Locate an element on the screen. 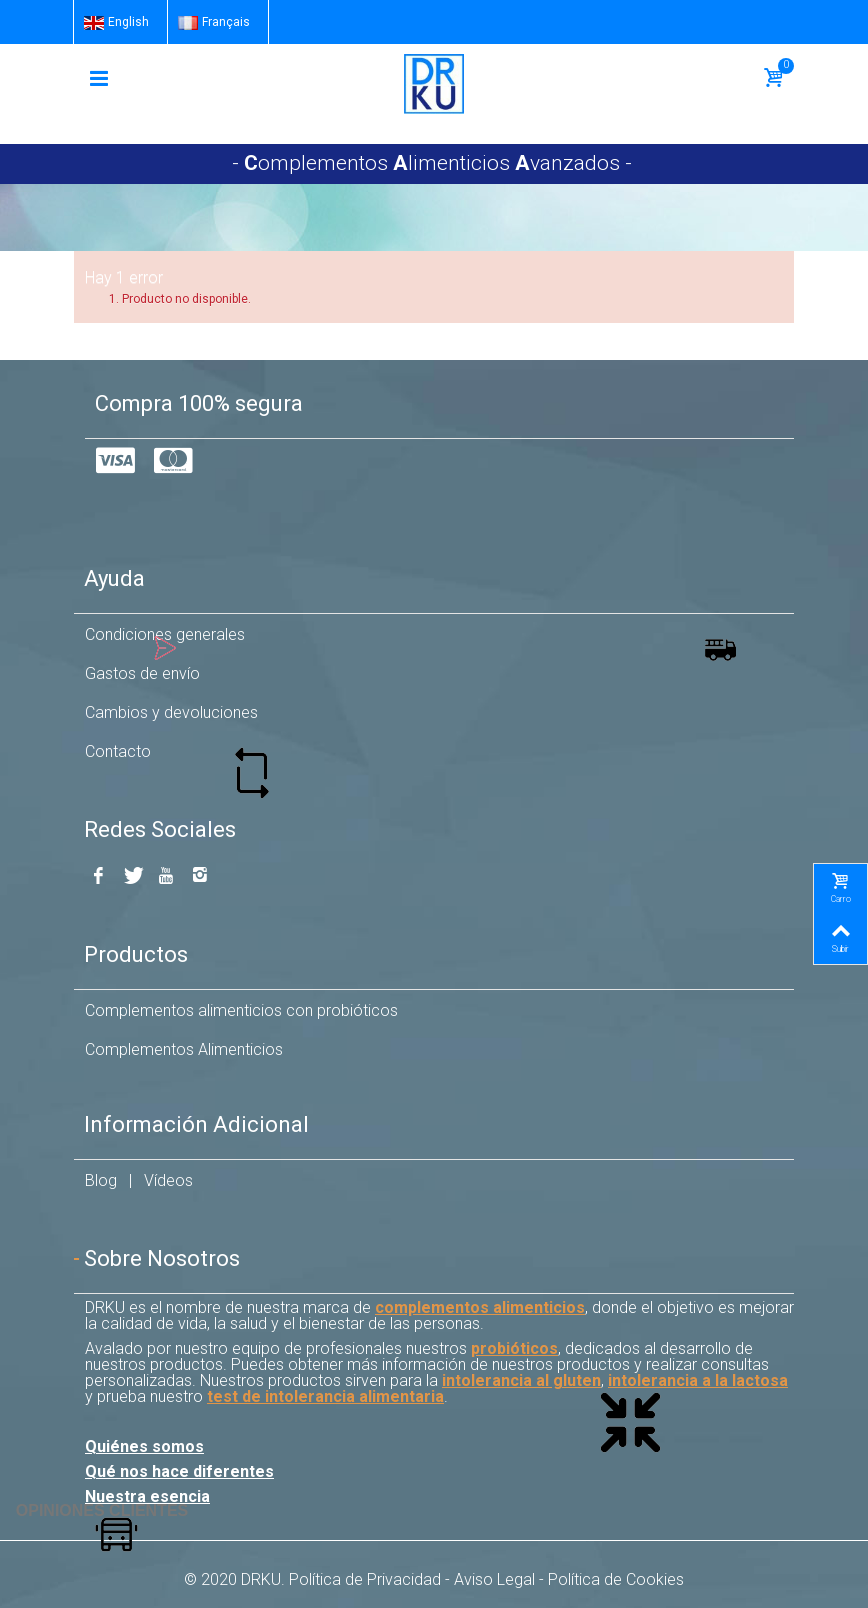  send a message is located at coordinates (164, 648).